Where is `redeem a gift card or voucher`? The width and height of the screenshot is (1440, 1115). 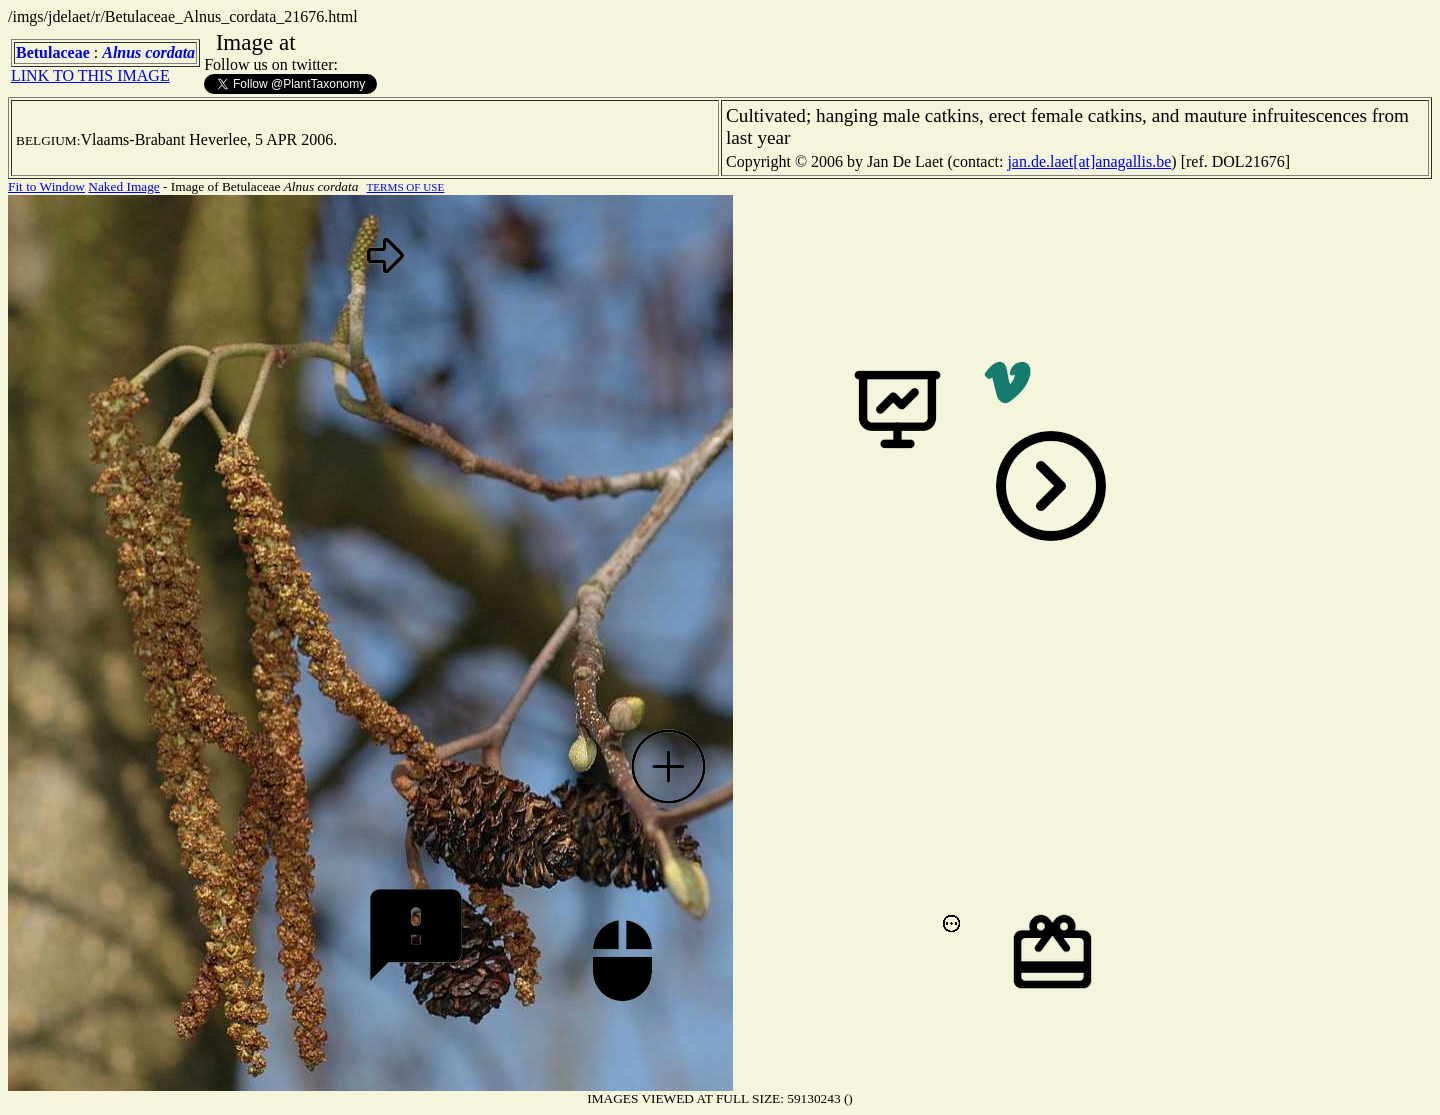 redeem a gift card or voucher is located at coordinates (1052, 953).